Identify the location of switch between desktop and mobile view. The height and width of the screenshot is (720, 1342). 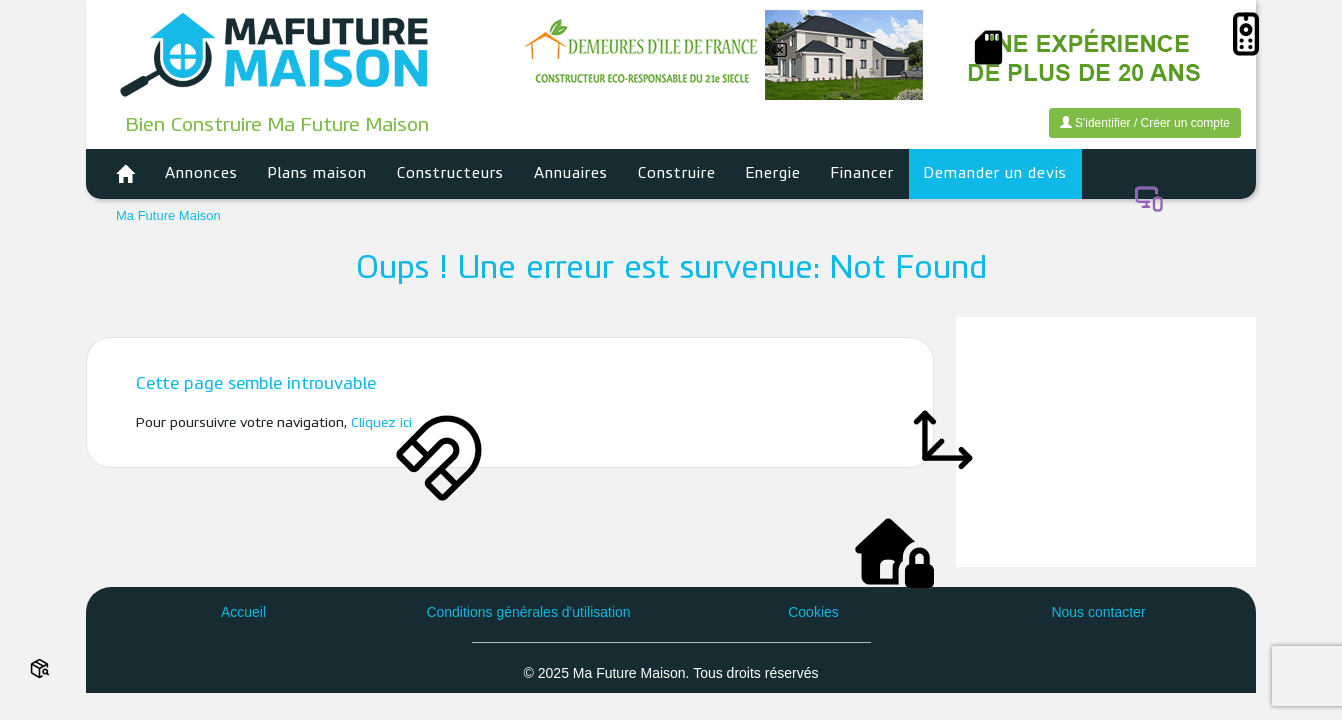
(1149, 198).